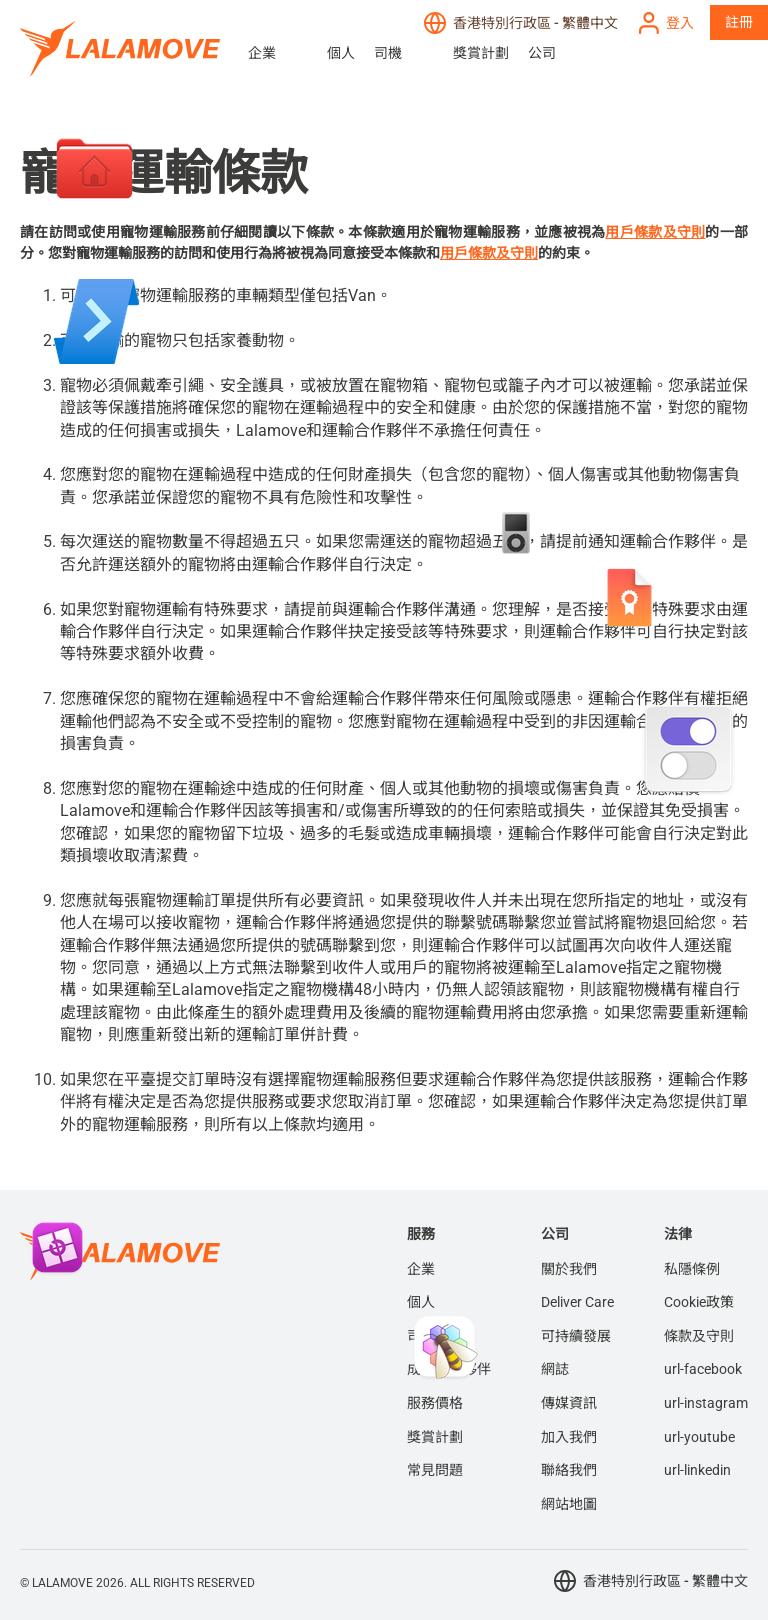  What do you see at coordinates (96, 321) in the screenshot?
I see `open the scripts application` at bounding box center [96, 321].